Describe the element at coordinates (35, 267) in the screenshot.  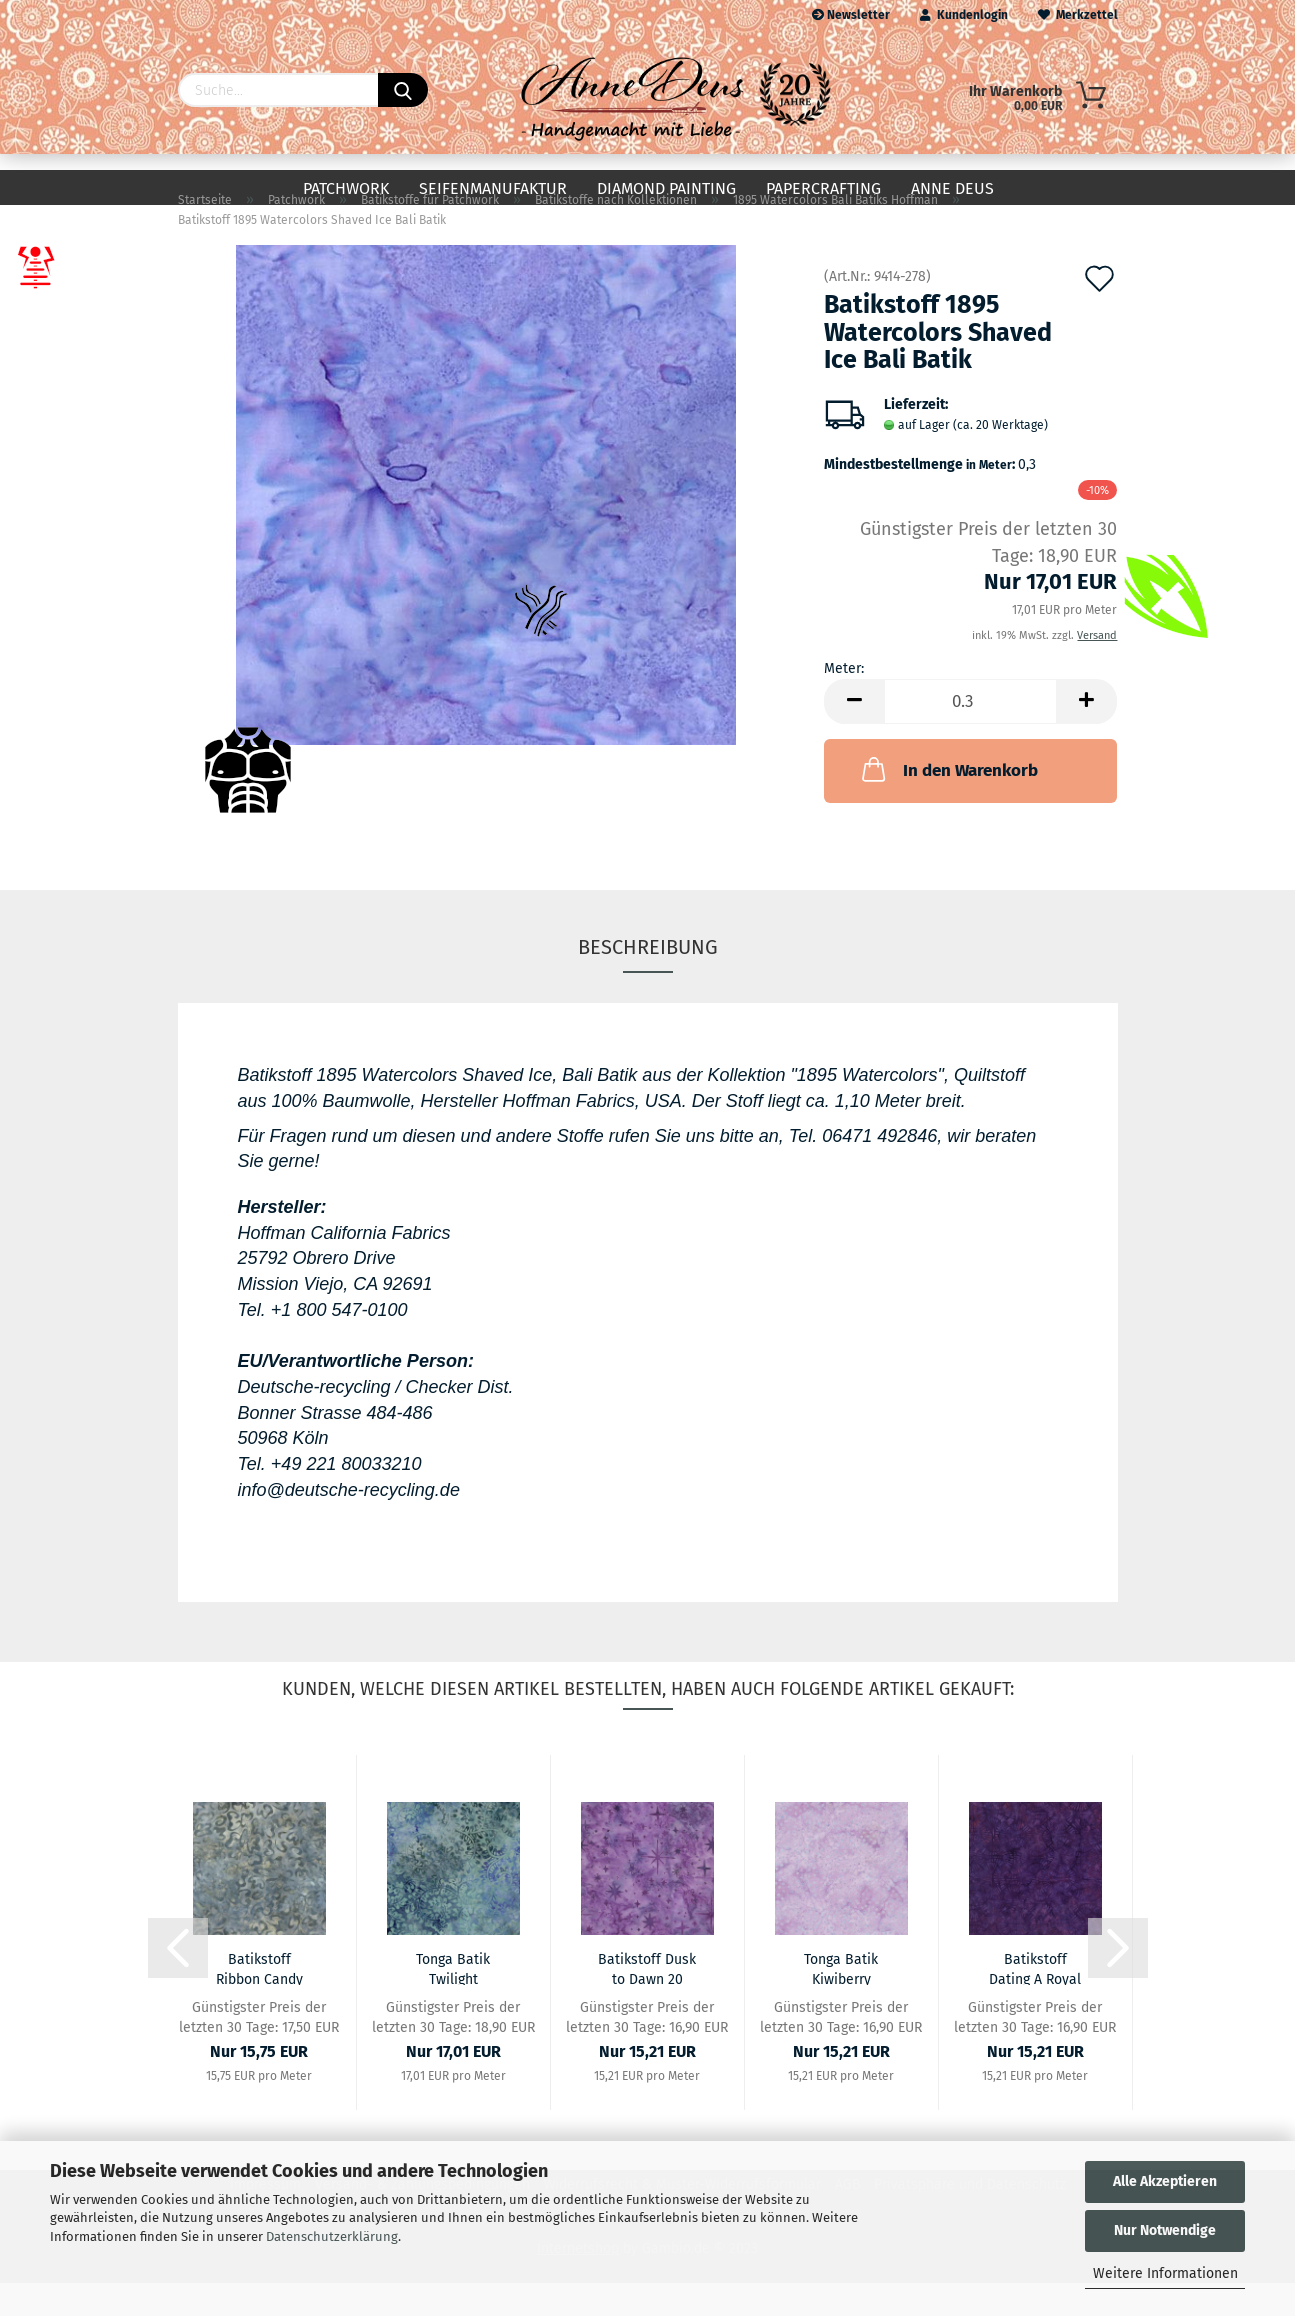
I see `indicates electricity or power generation` at that location.